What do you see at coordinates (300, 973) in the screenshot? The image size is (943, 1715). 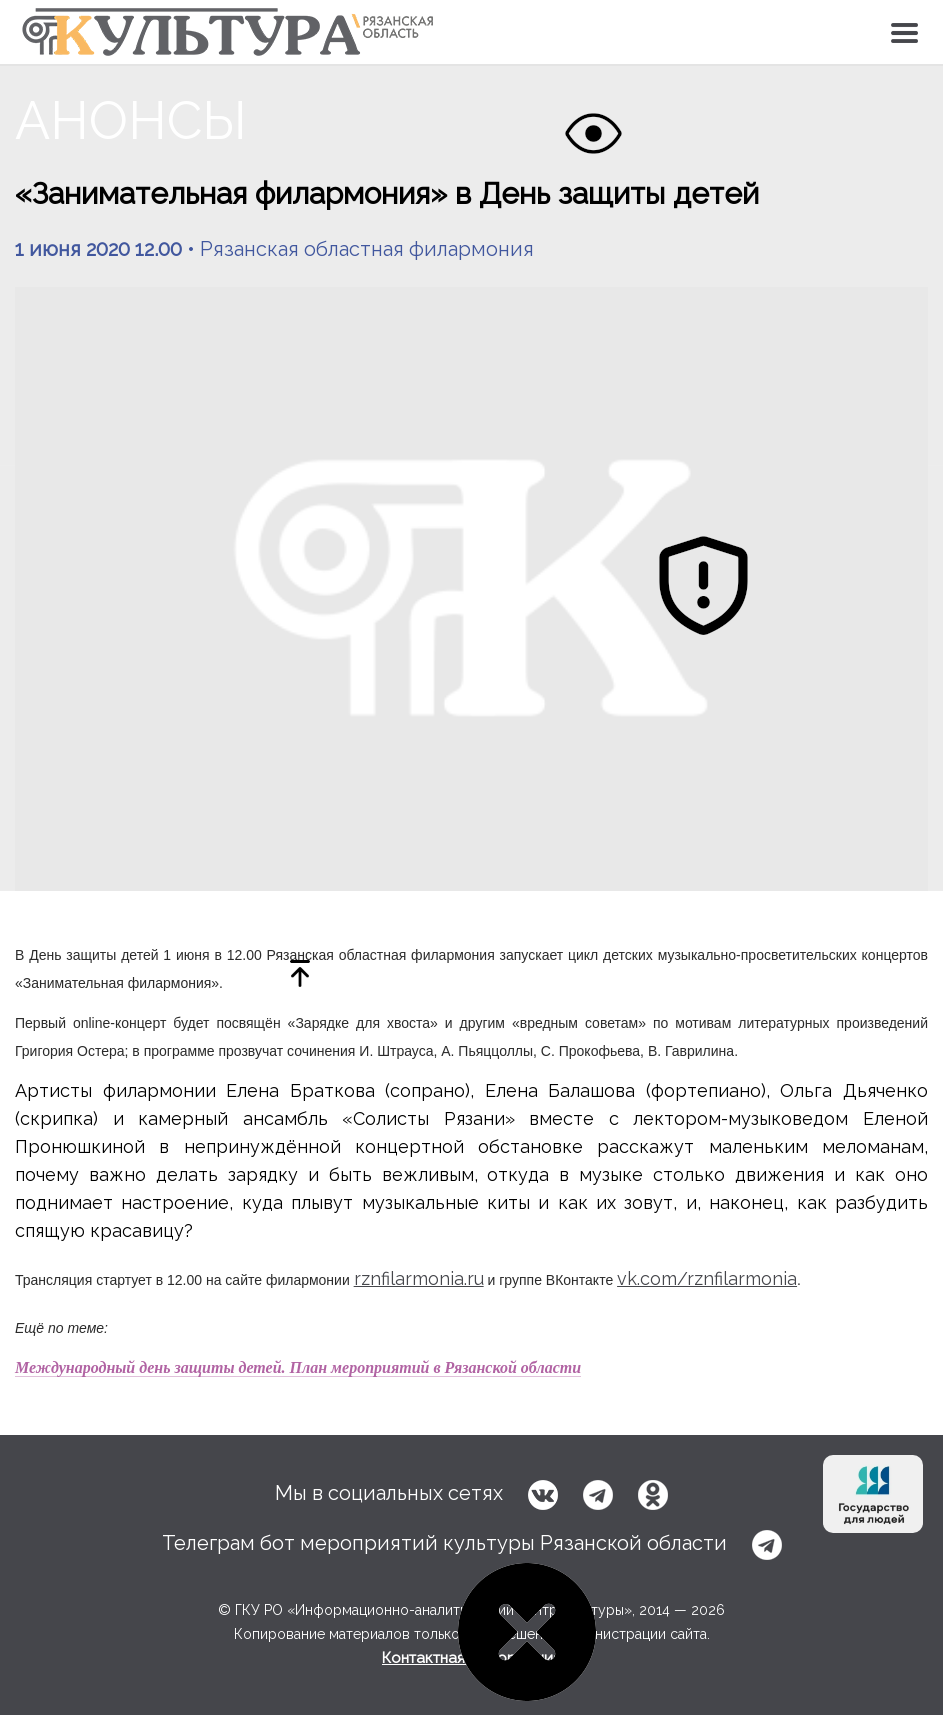 I see `move item to top of list` at bounding box center [300, 973].